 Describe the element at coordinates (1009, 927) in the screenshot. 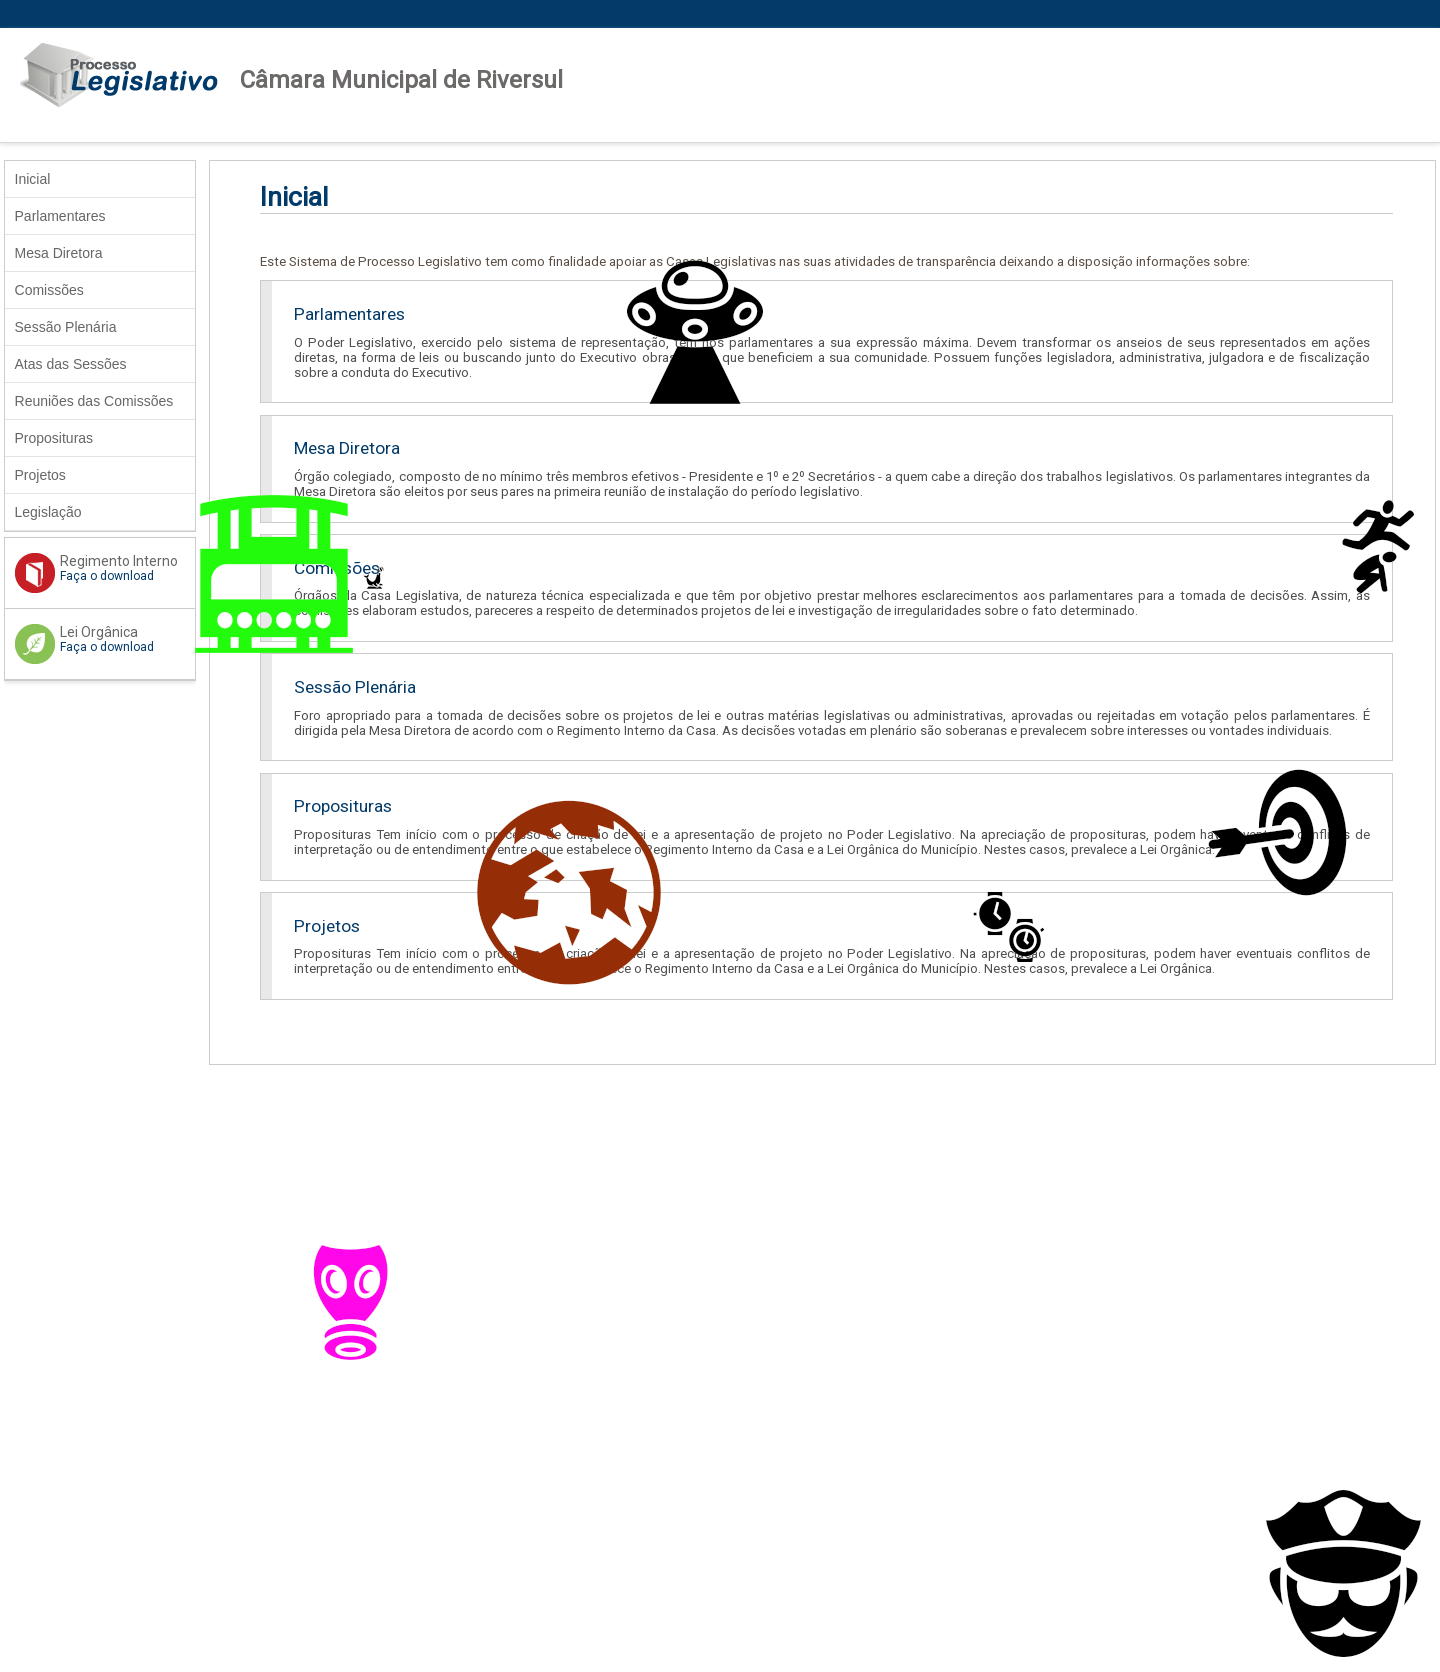

I see `sync time across multiple devices` at that location.